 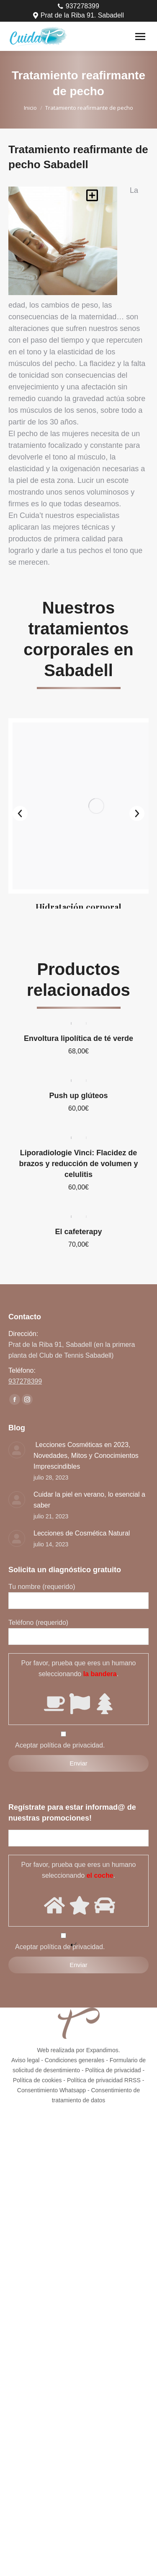 I want to click on reply to a message, so click(x=73, y=1944).